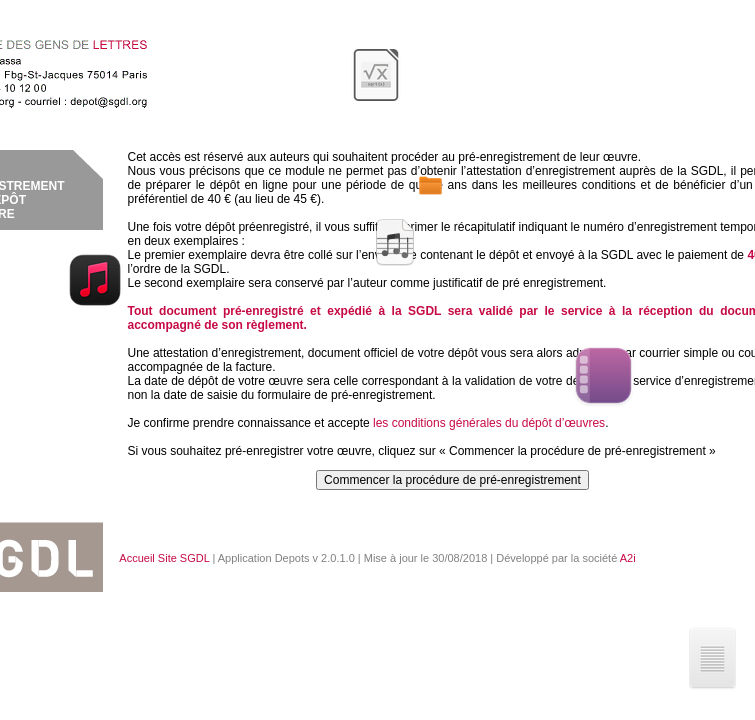 The width and height of the screenshot is (755, 720). Describe the element at coordinates (430, 185) in the screenshot. I see `open folder containing files` at that location.